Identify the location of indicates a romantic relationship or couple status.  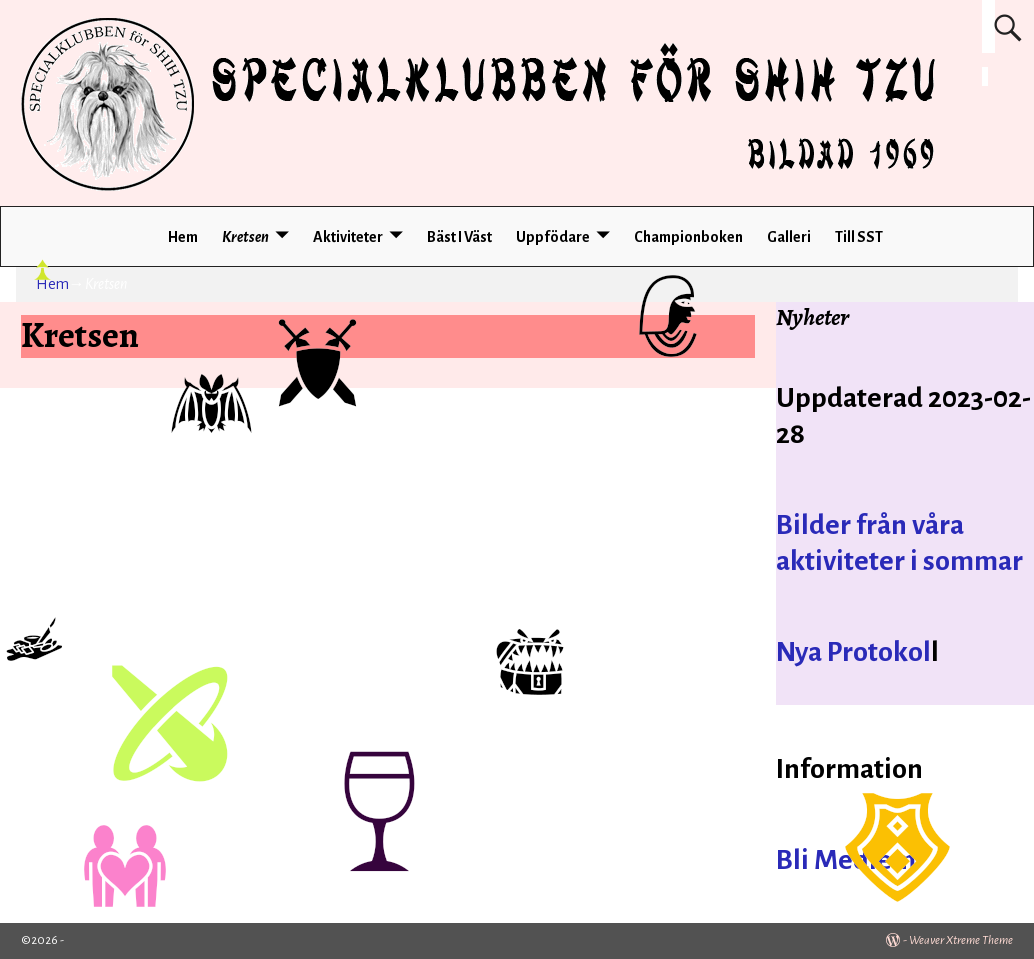
(125, 866).